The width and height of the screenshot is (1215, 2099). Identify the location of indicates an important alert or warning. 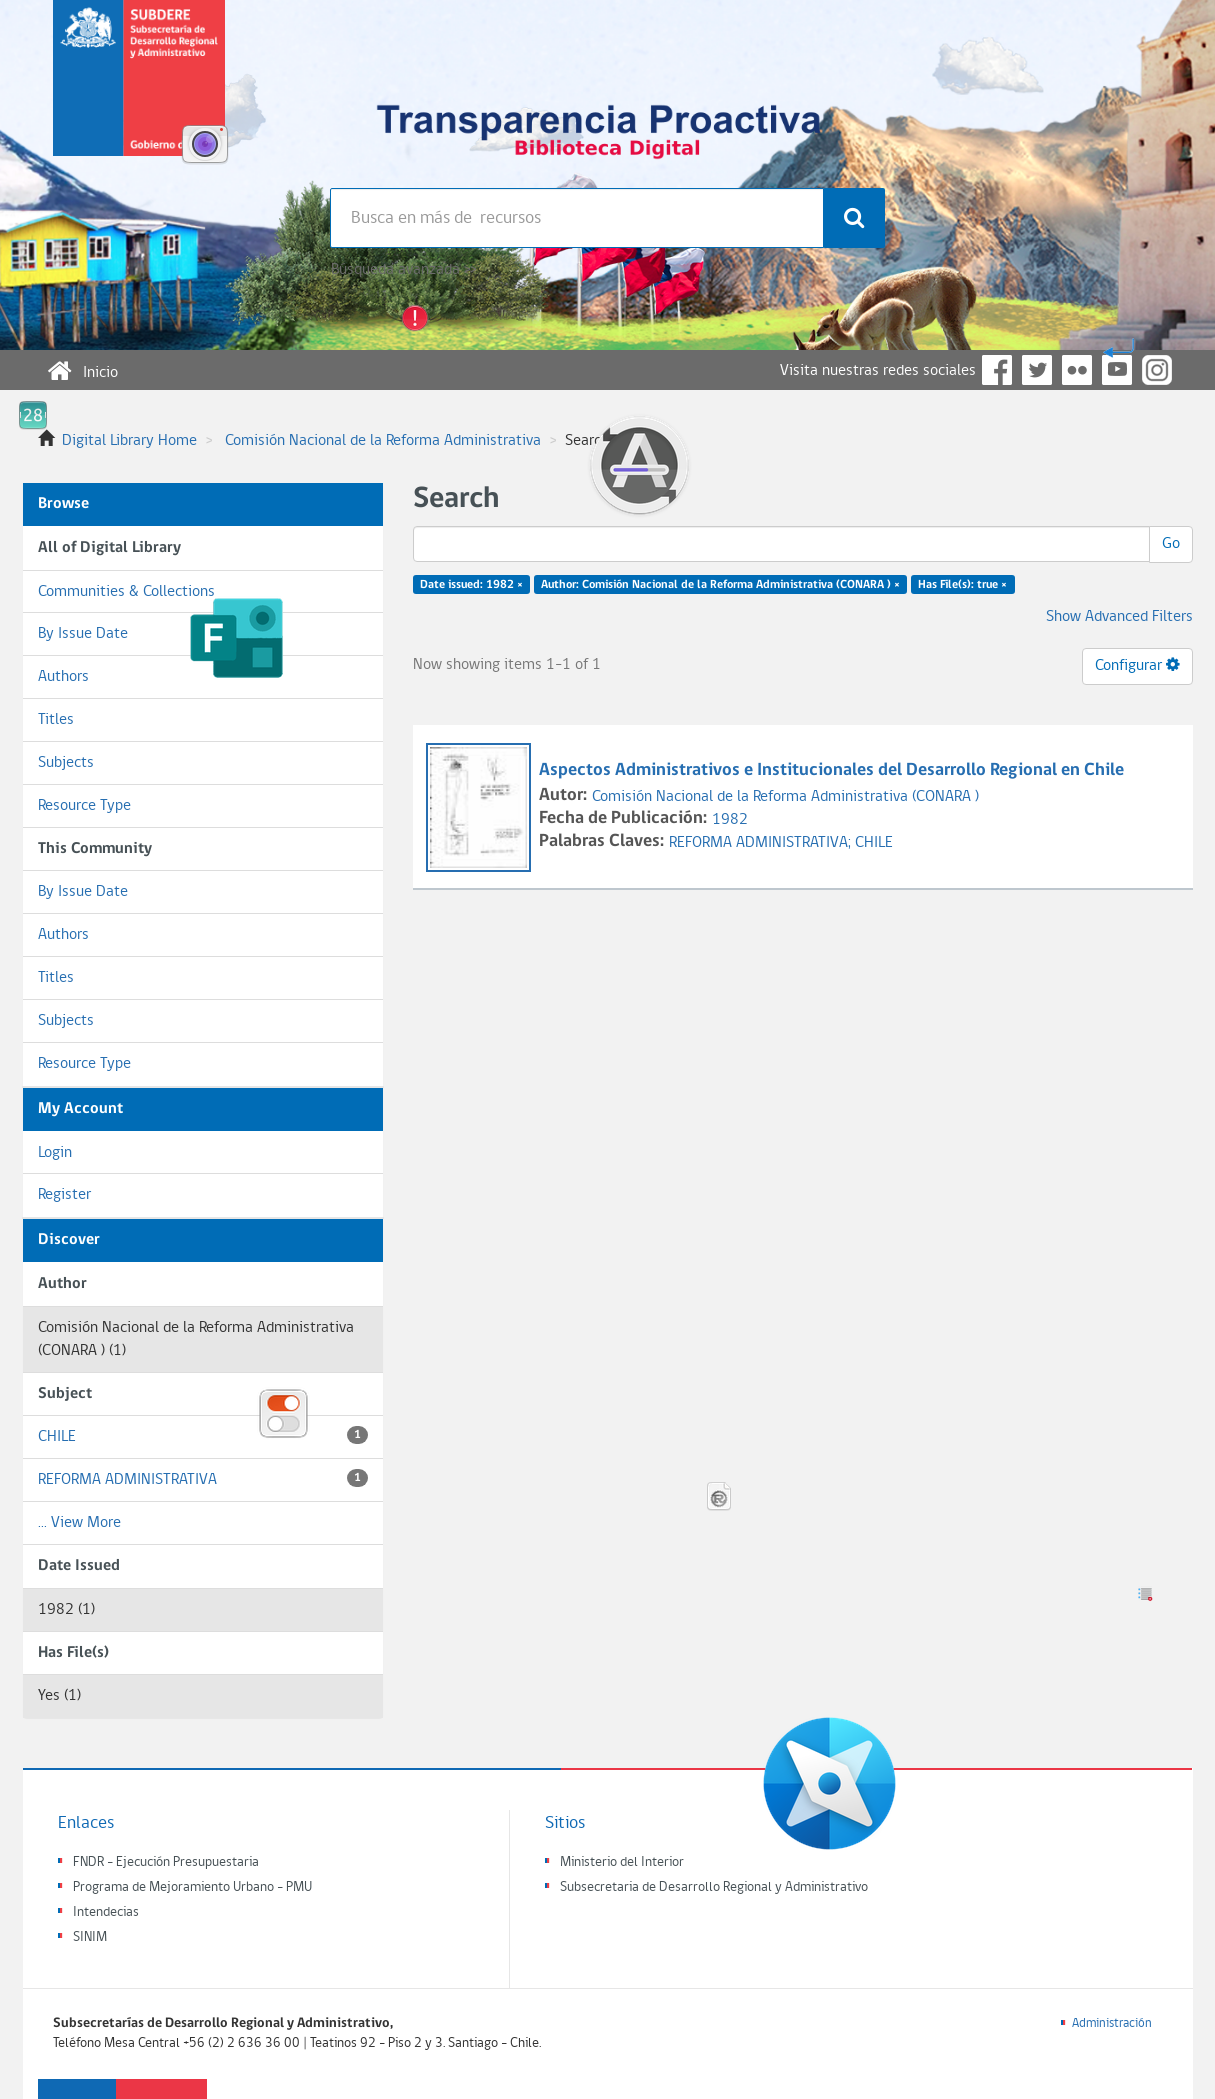
(415, 318).